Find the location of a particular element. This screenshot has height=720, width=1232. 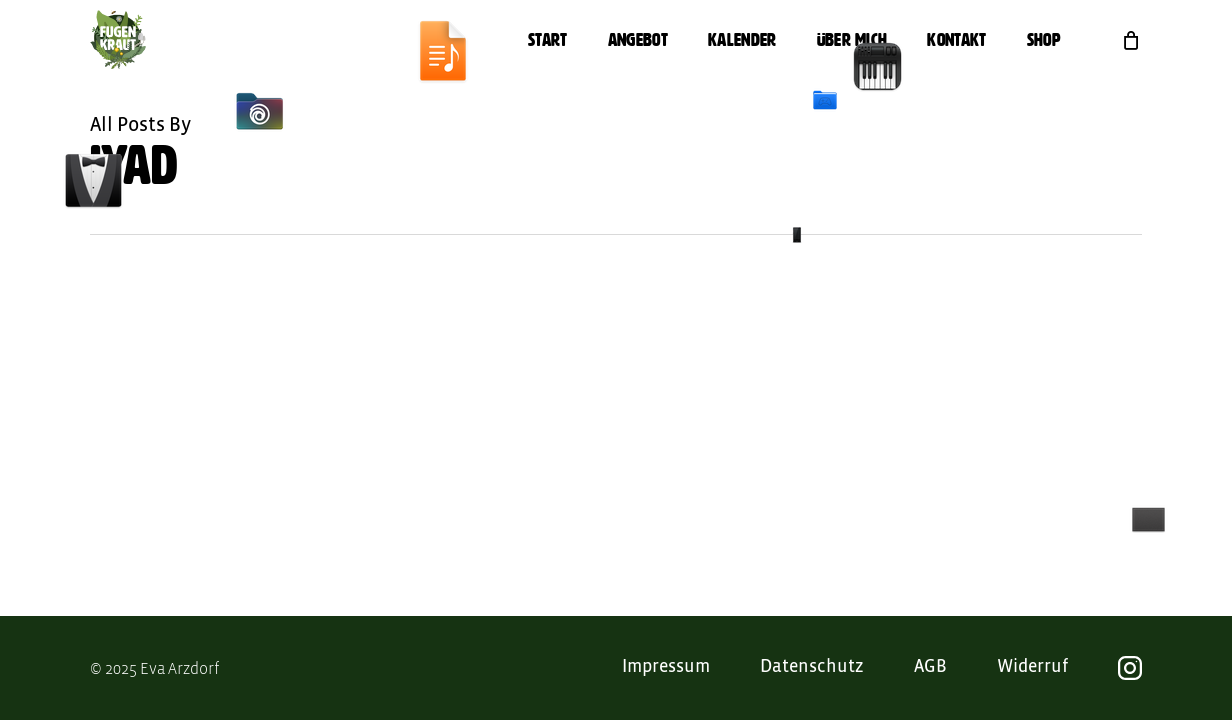

trackpad or touchpad device icon is located at coordinates (1148, 519).